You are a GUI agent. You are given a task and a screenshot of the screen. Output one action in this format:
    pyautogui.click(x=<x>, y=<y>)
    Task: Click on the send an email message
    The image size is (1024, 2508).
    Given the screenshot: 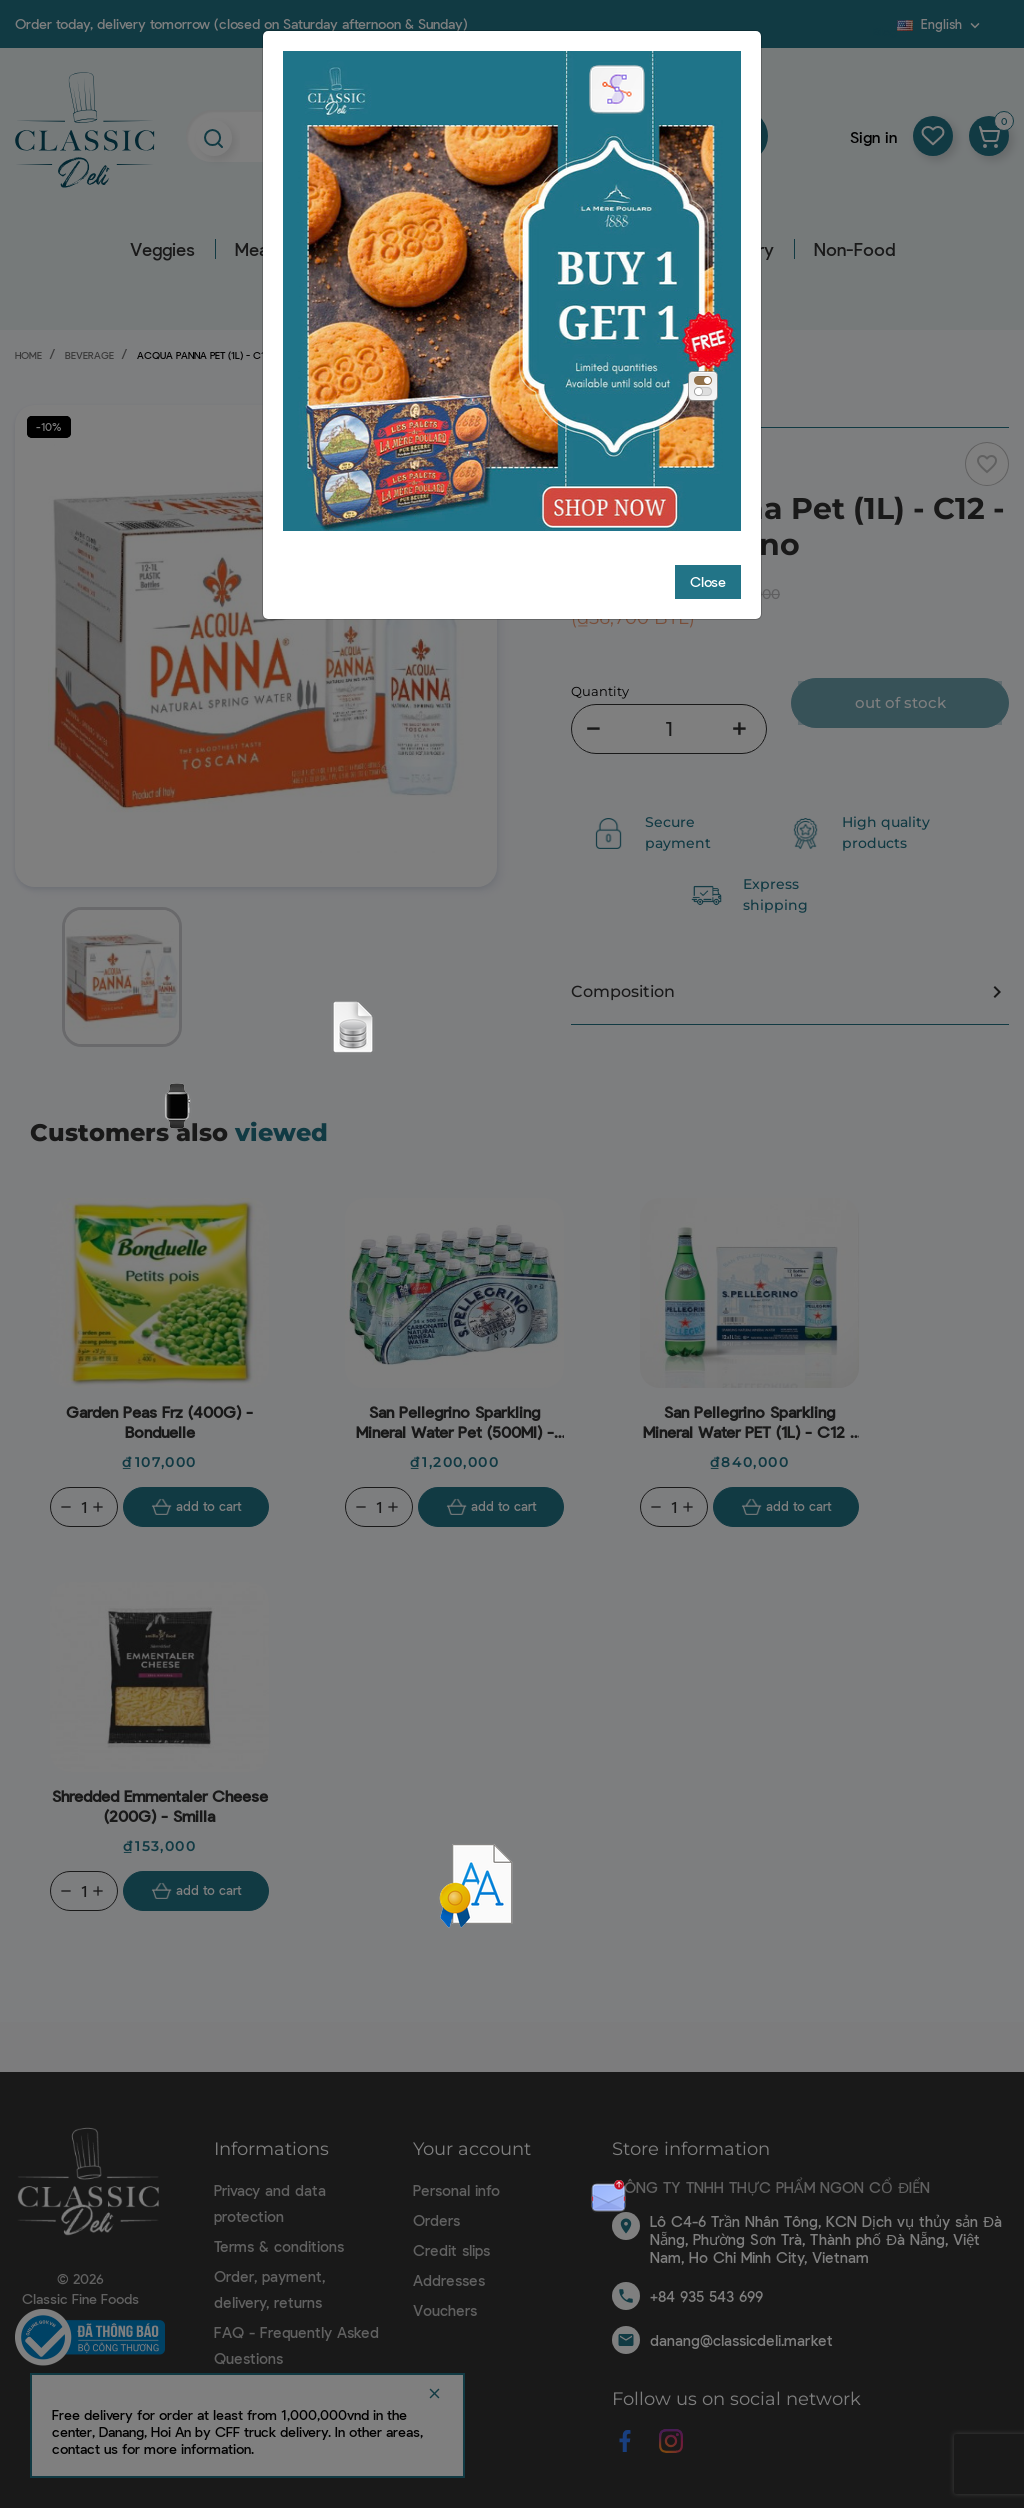 What is the action you would take?
    pyautogui.click(x=608, y=2197)
    